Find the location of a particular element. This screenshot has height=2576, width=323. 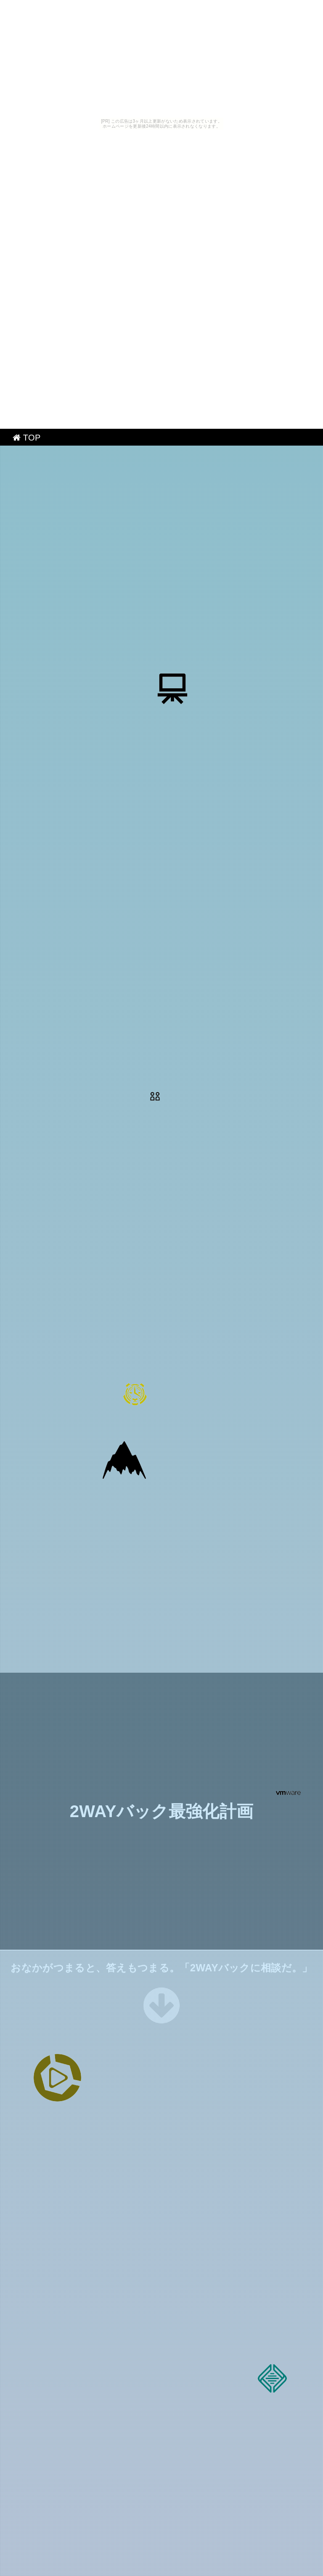

timescale database branding or product link is located at coordinates (135, 1394).